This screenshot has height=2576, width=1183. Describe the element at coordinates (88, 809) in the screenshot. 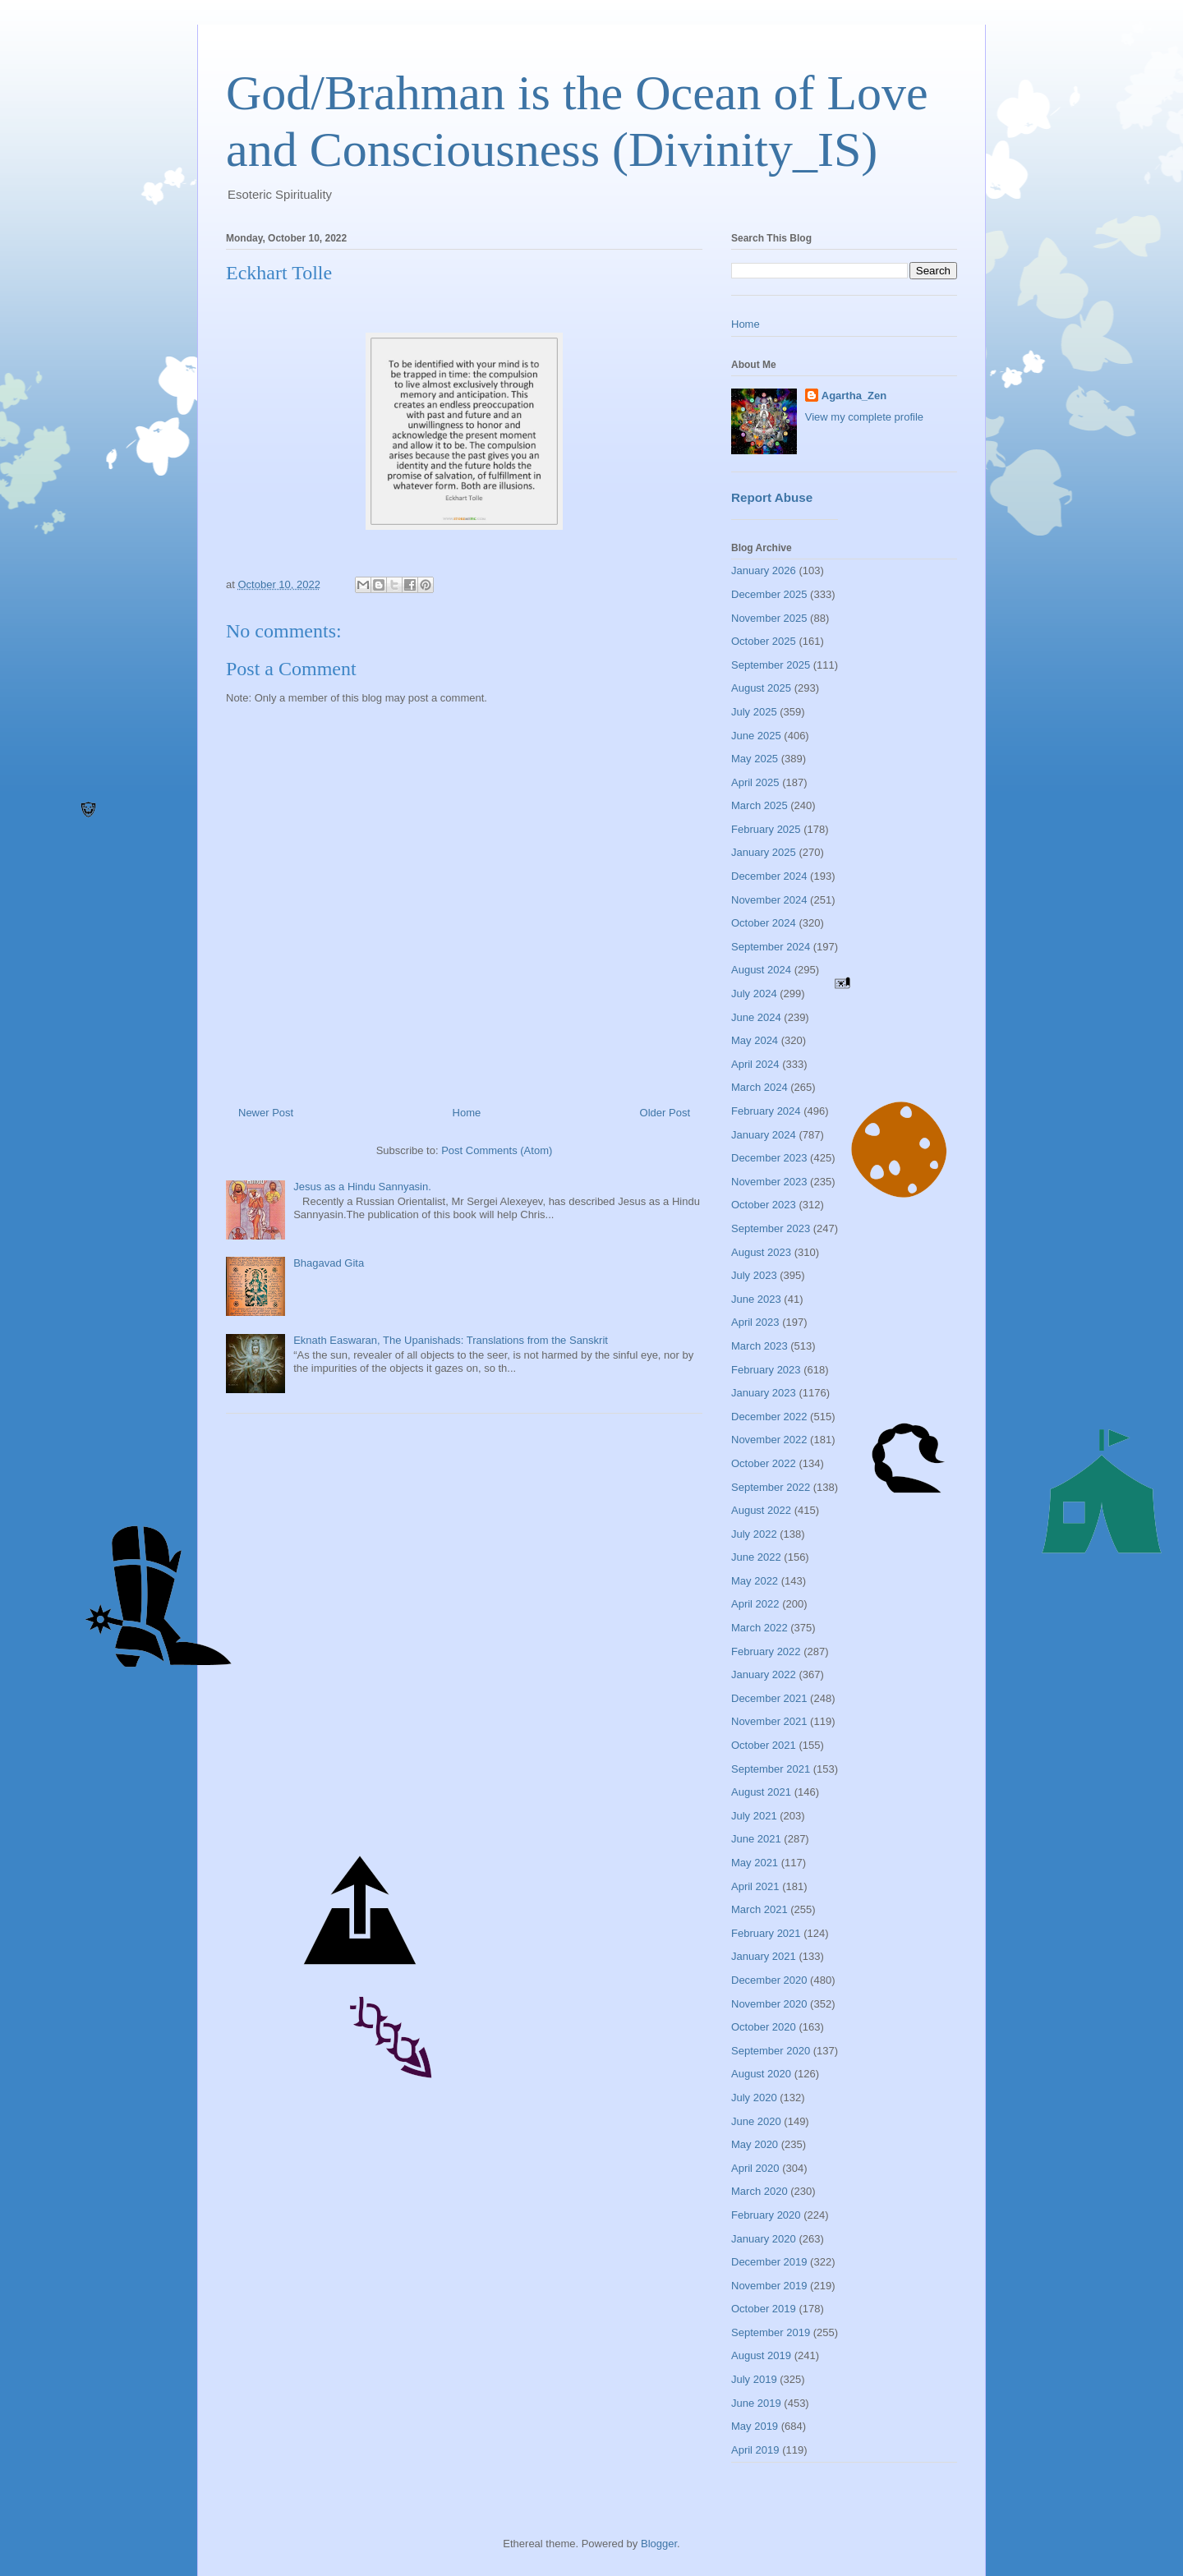

I see `indicates a security threat or danger warning` at that location.